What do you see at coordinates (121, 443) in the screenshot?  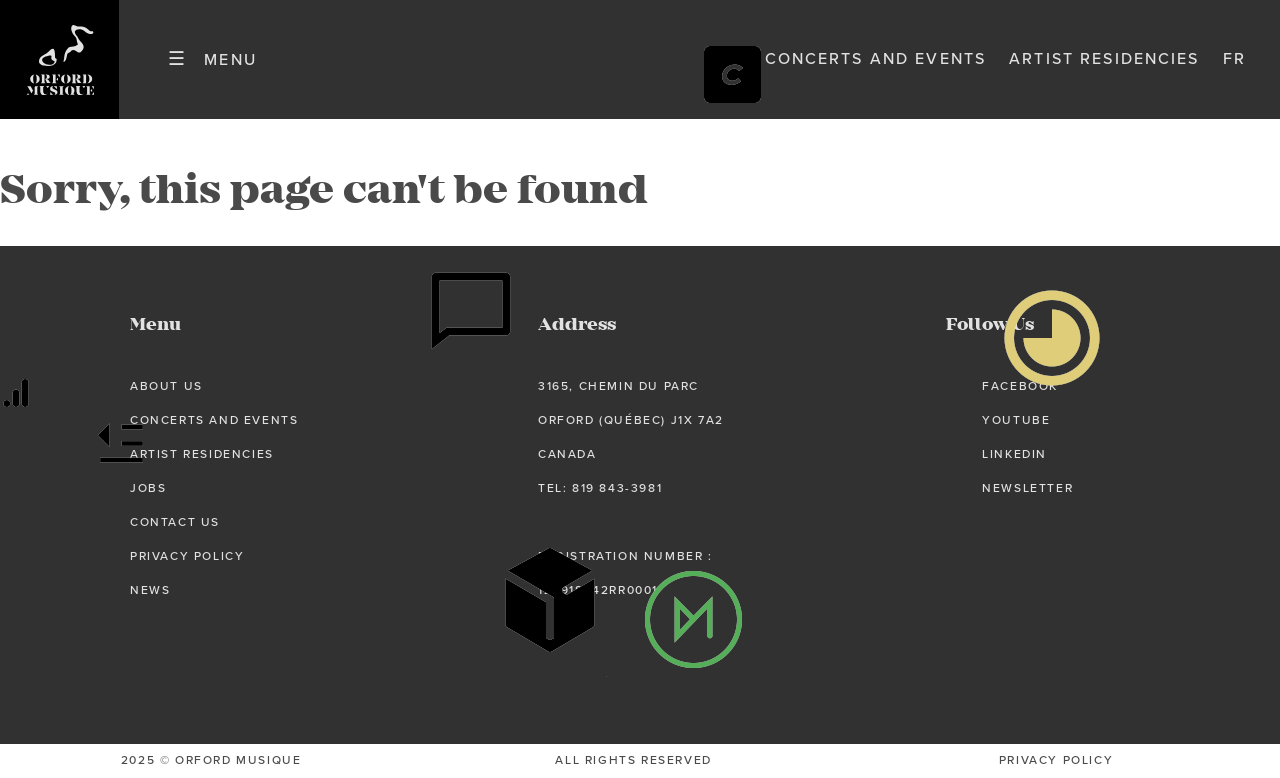 I see `collapse the sidebar menu` at bounding box center [121, 443].